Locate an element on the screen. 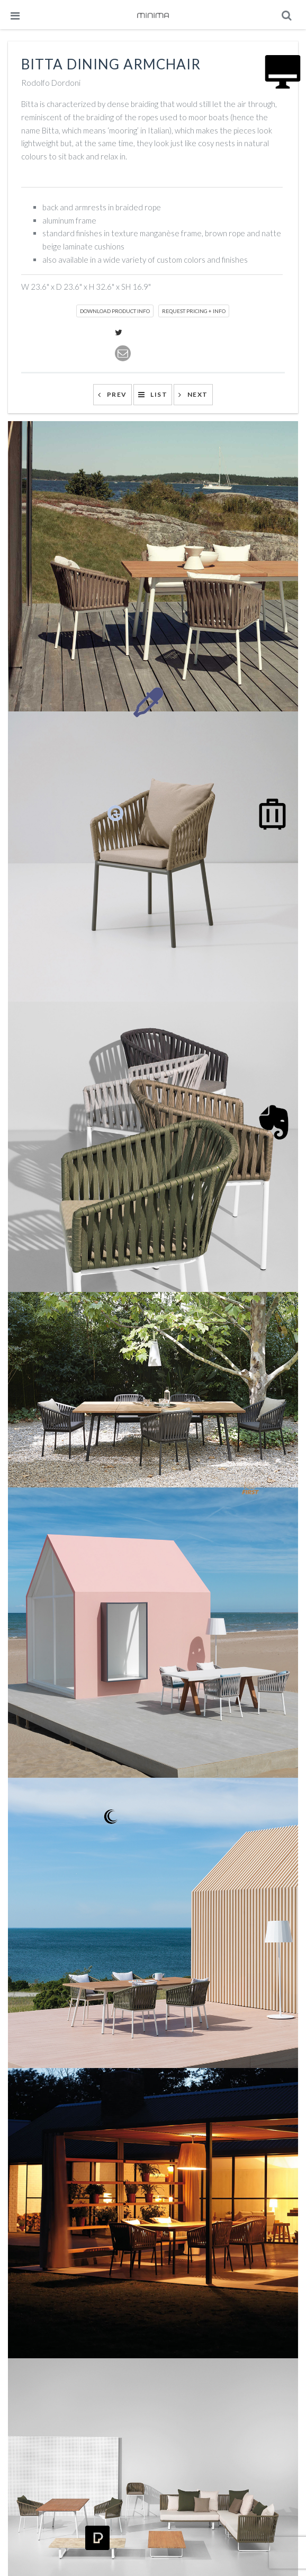 The image size is (306, 2576). open Evernote app is located at coordinates (274, 1121).